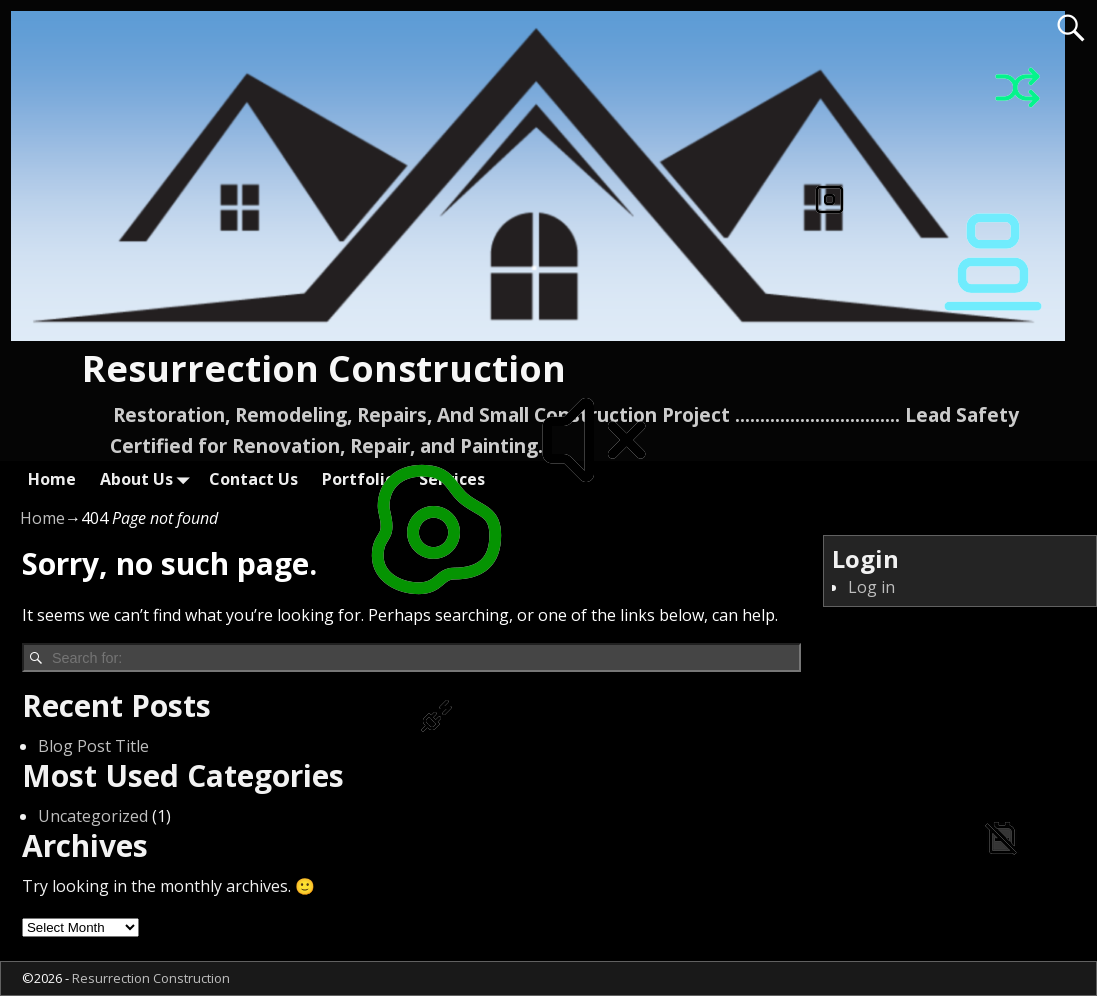 The image size is (1097, 996). Describe the element at coordinates (993, 262) in the screenshot. I see `align objects to the bottom edge` at that location.